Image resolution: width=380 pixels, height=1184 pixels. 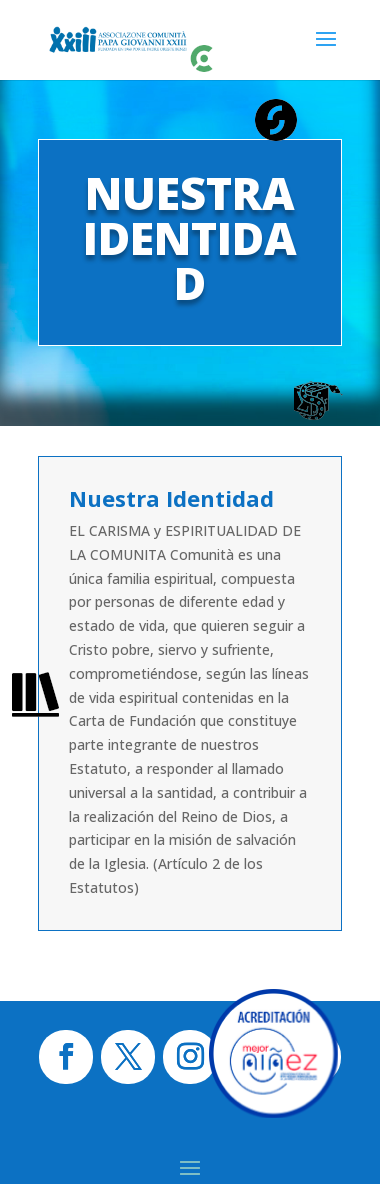 I want to click on sympy python library logo, so click(x=318, y=400).